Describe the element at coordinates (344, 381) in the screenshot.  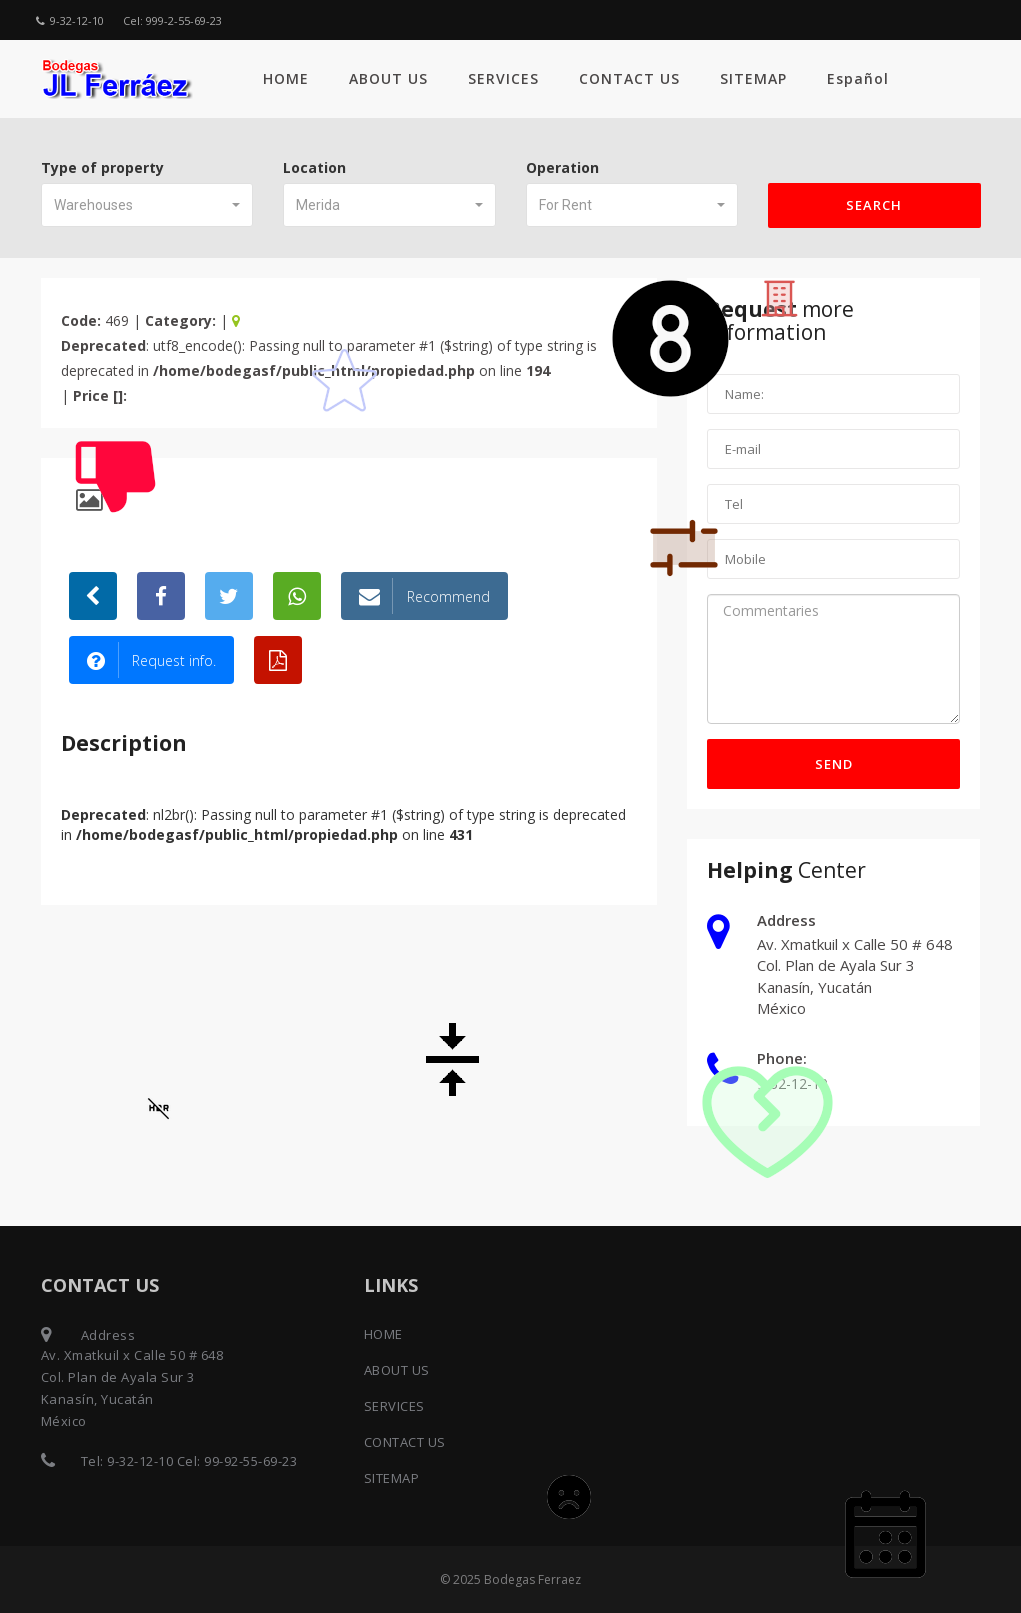
I see `add to favorites` at that location.